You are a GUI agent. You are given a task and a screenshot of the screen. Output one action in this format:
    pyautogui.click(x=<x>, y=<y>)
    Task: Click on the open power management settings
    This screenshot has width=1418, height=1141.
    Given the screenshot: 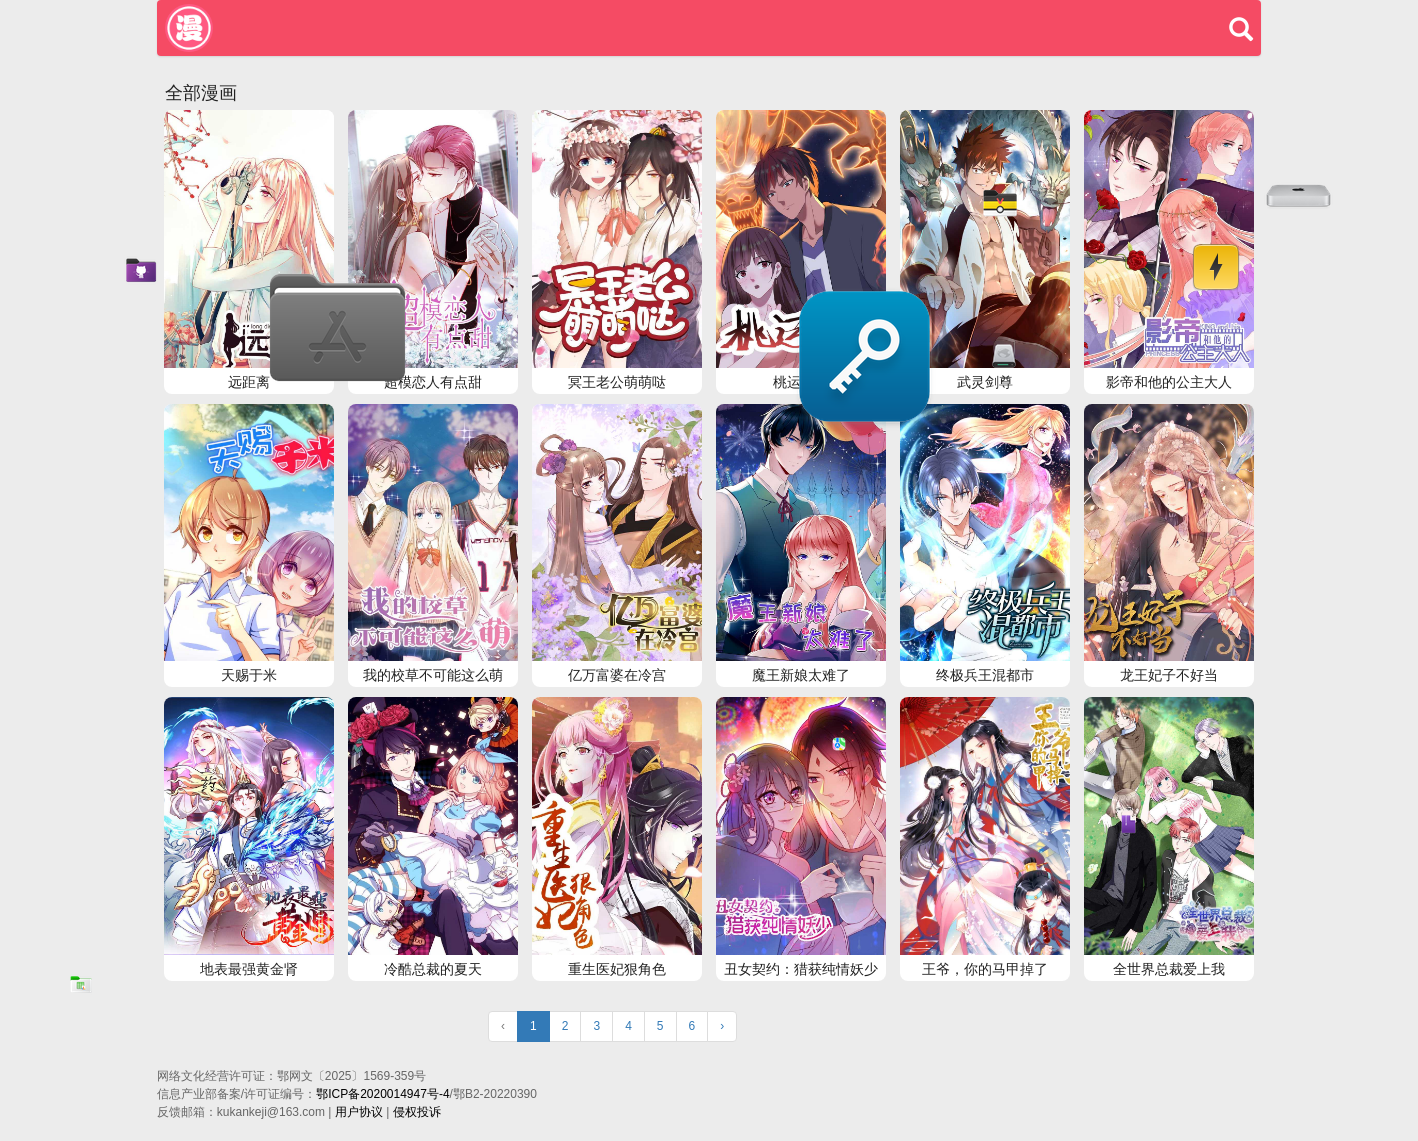 What is the action you would take?
    pyautogui.click(x=1216, y=267)
    